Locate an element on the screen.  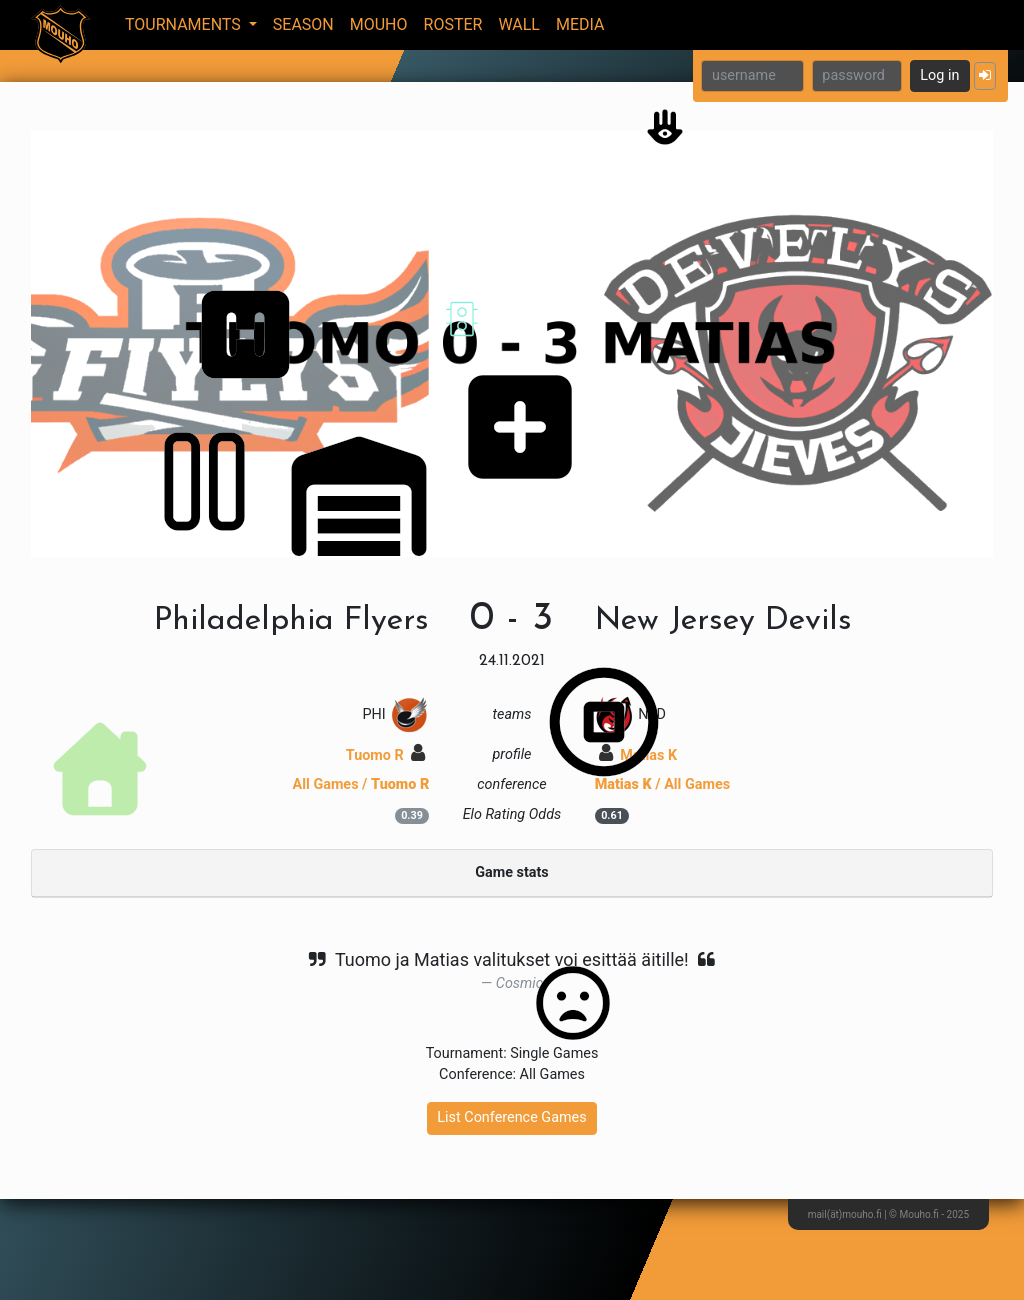
traffic or signal status indicator is located at coordinates (462, 319).